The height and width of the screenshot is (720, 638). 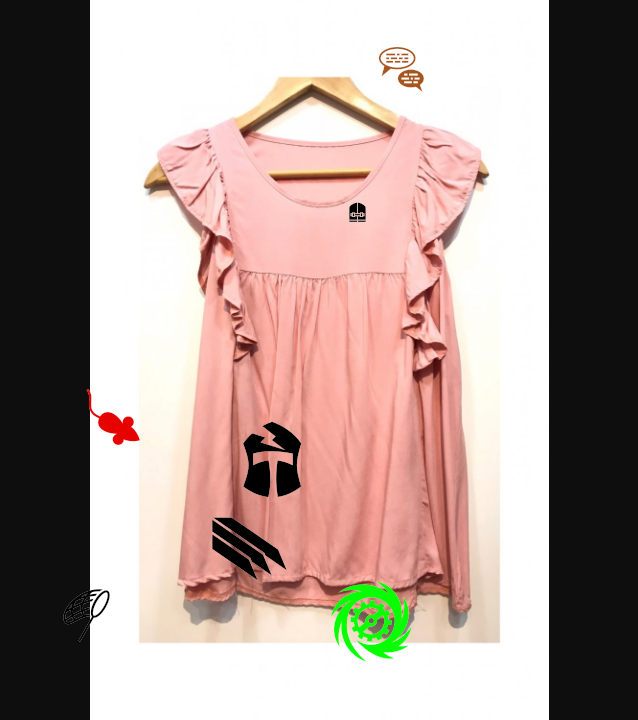 I want to click on select mouse character or pet, so click(x=114, y=417).